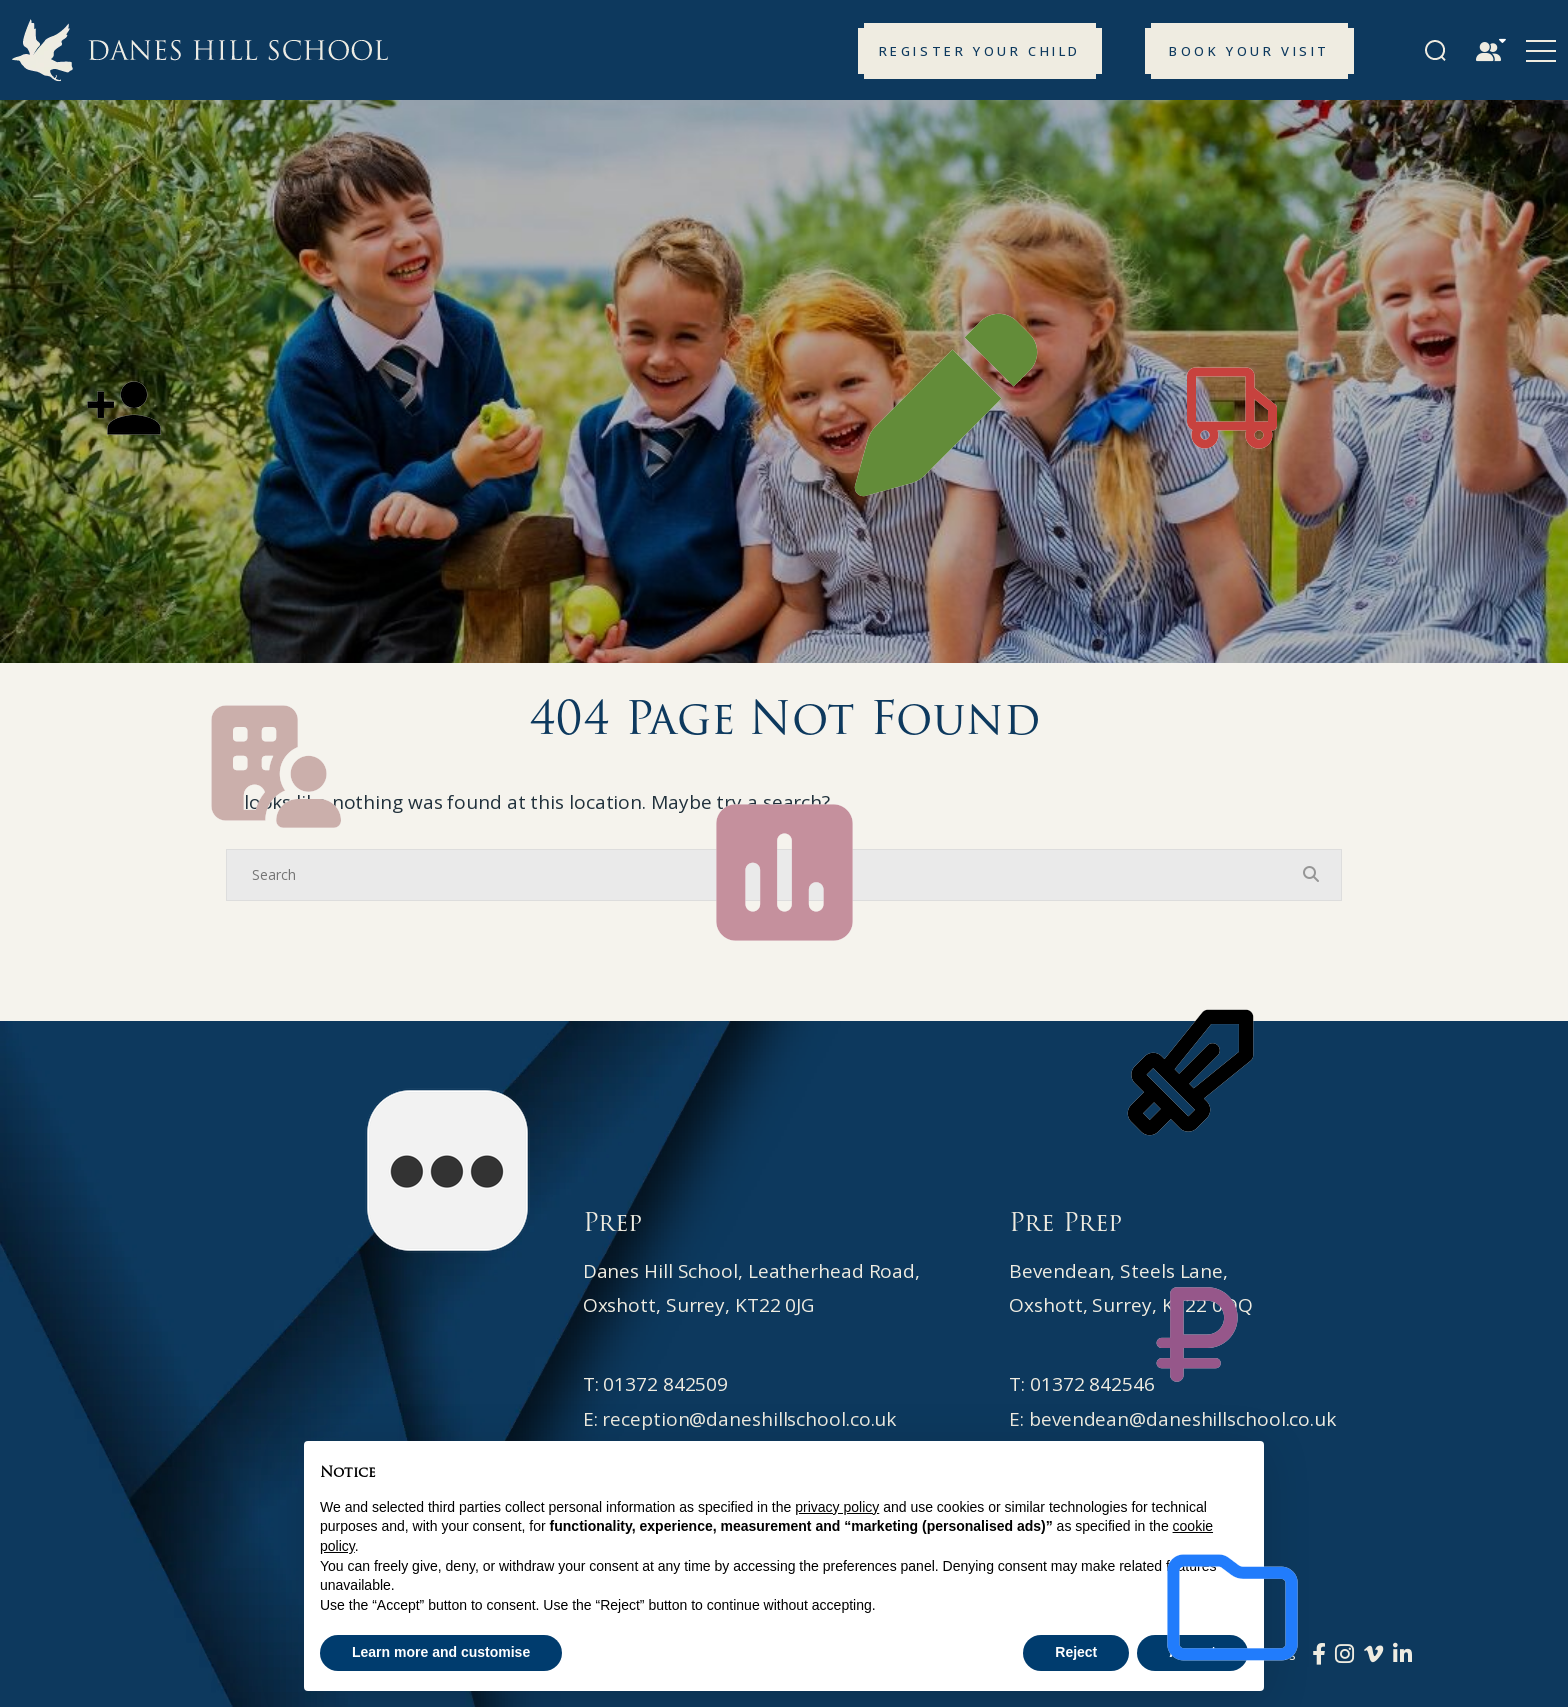 Image resolution: width=1568 pixels, height=1707 pixels. What do you see at coordinates (269, 763) in the screenshot?
I see `view company or workplace profile` at bounding box center [269, 763].